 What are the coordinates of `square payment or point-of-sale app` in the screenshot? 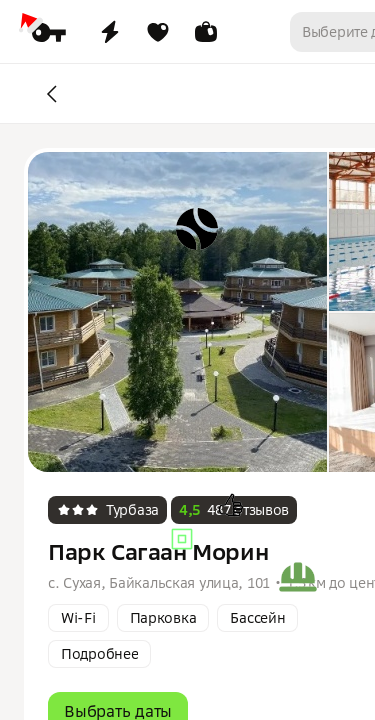 It's located at (182, 539).